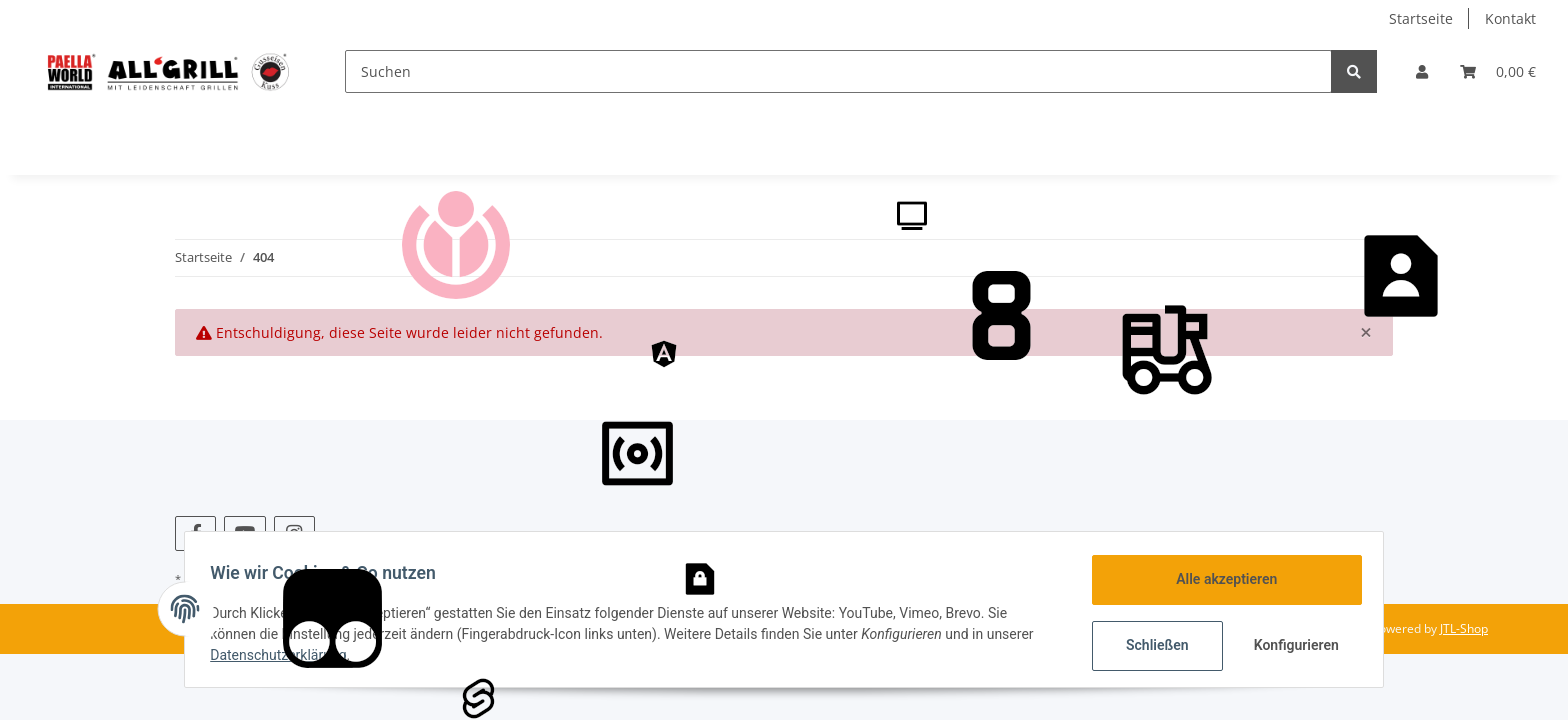  What do you see at coordinates (664, 354) in the screenshot?
I see `AngularJS framework logo` at bounding box center [664, 354].